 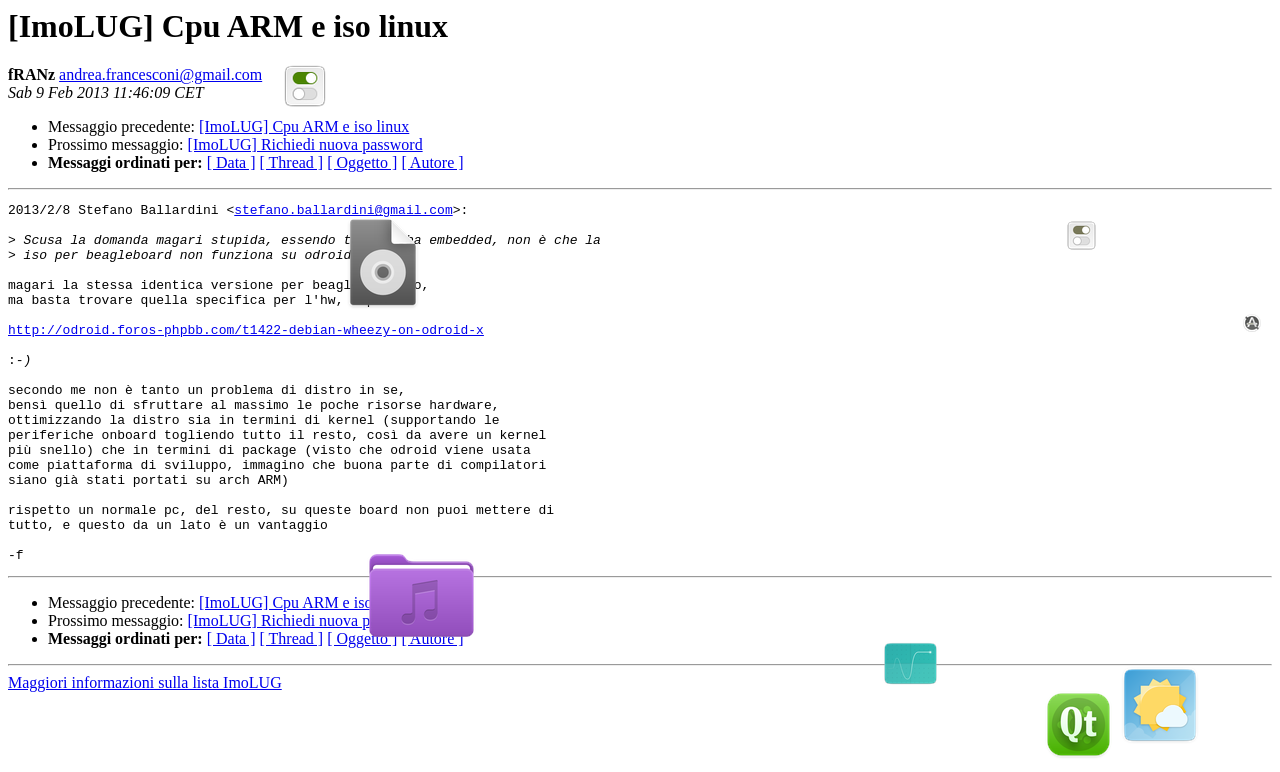 What do you see at coordinates (383, 264) in the screenshot?
I see `a CD or disc image file` at bounding box center [383, 264].